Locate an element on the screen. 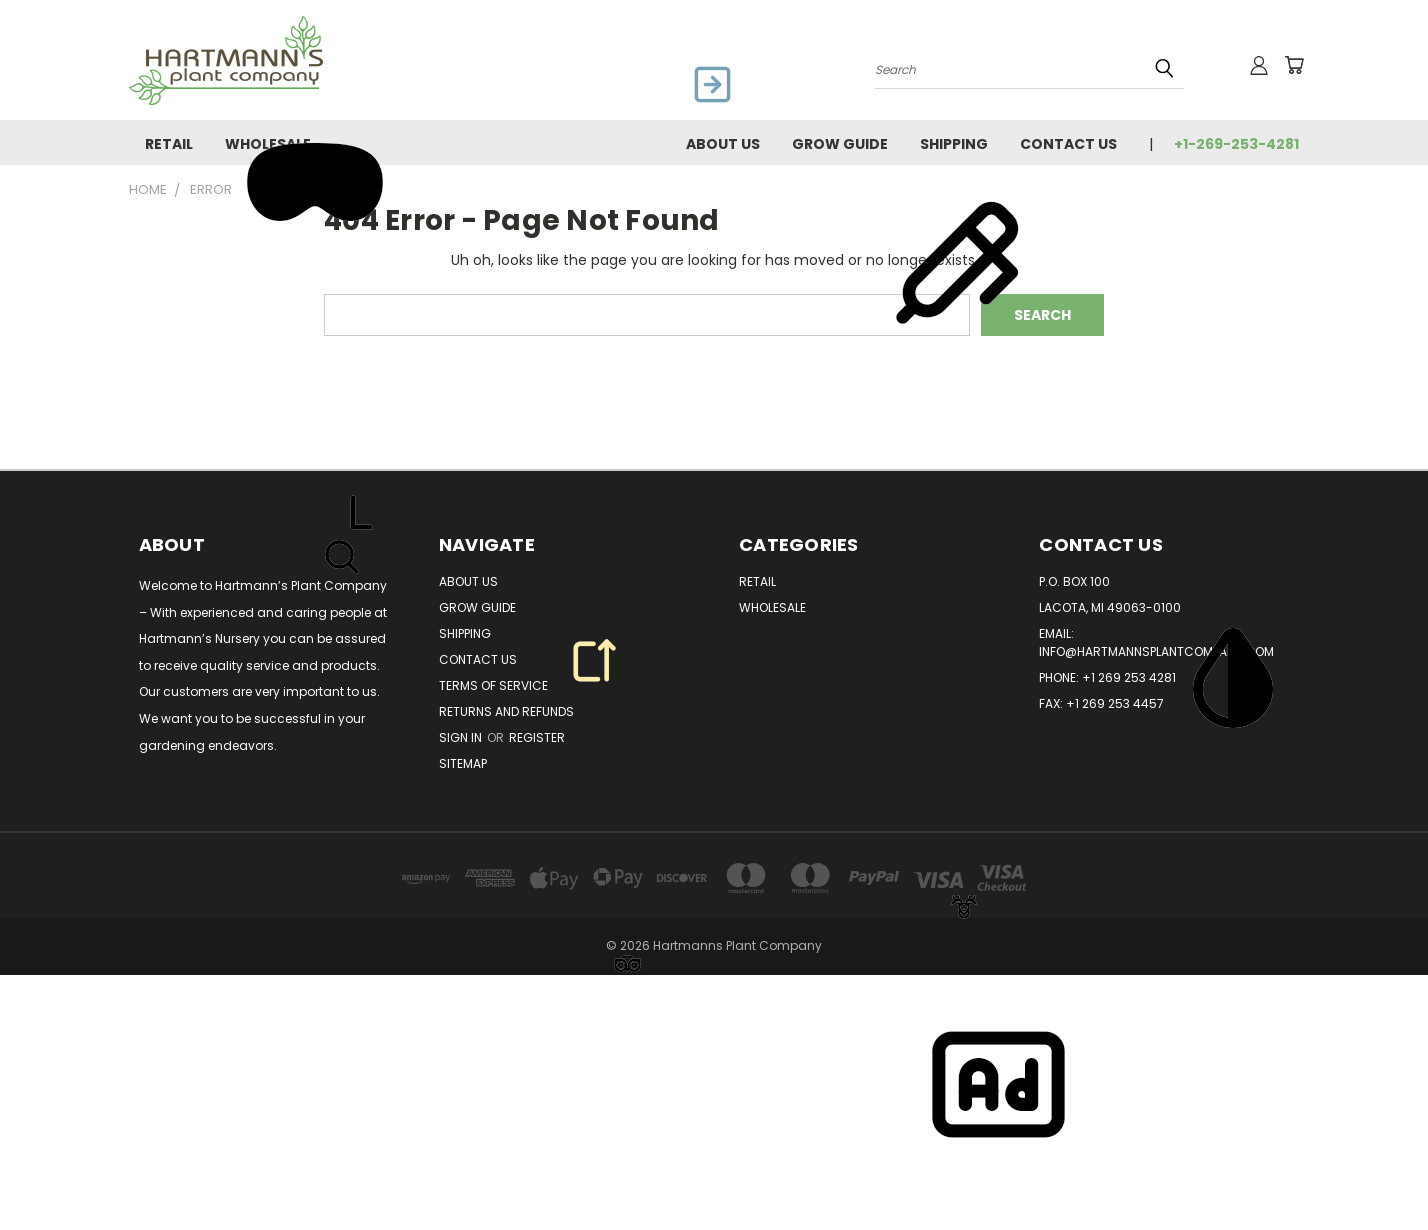  indicates a label or list view option is located at coordinates (360, 512).